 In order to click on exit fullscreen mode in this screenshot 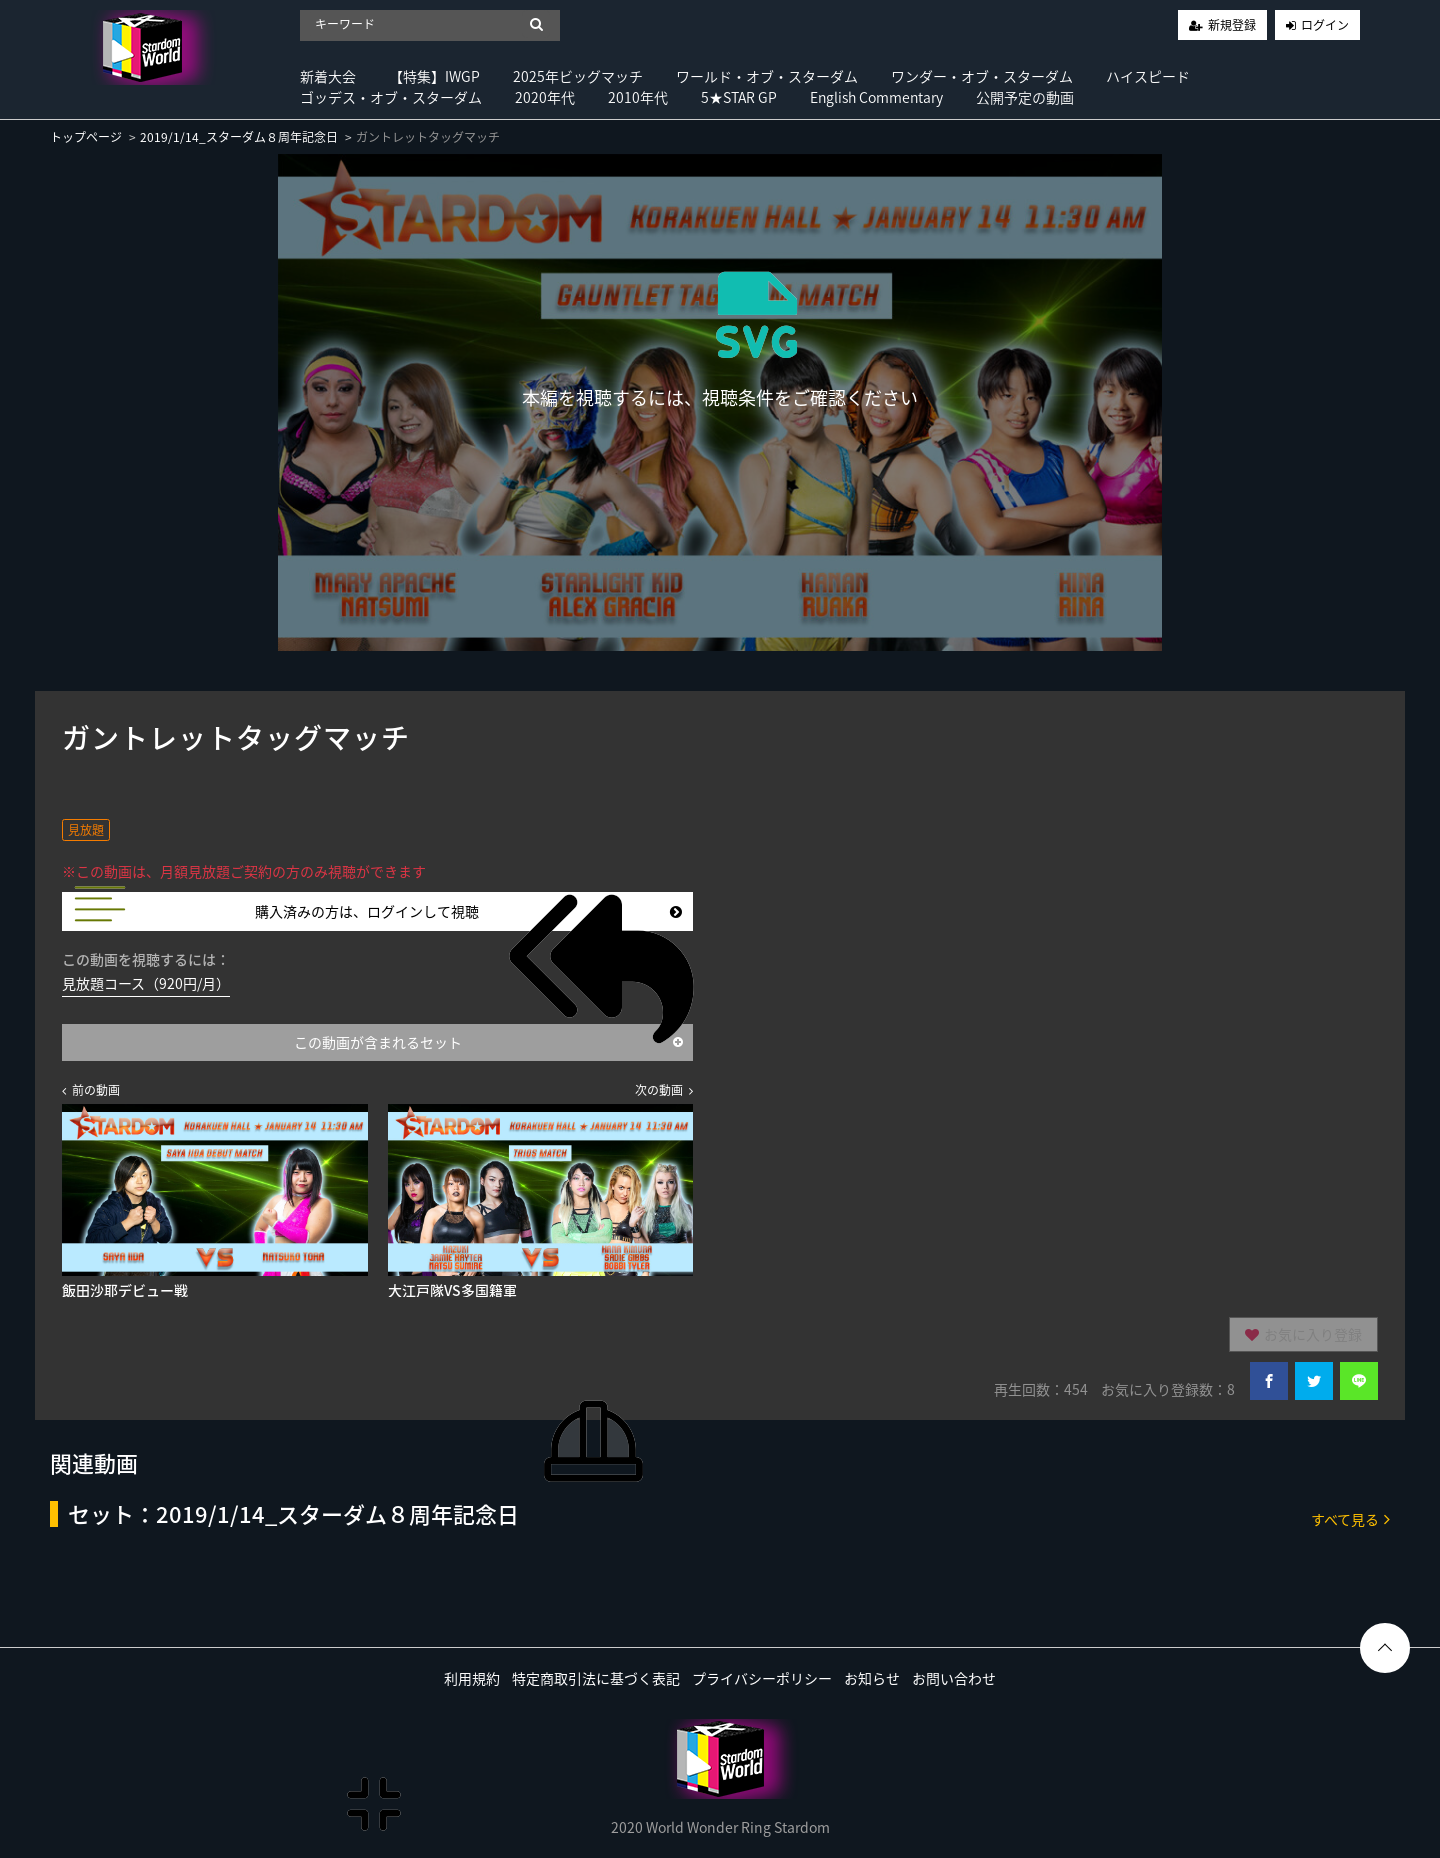, I will do `click(374, 1804)`.